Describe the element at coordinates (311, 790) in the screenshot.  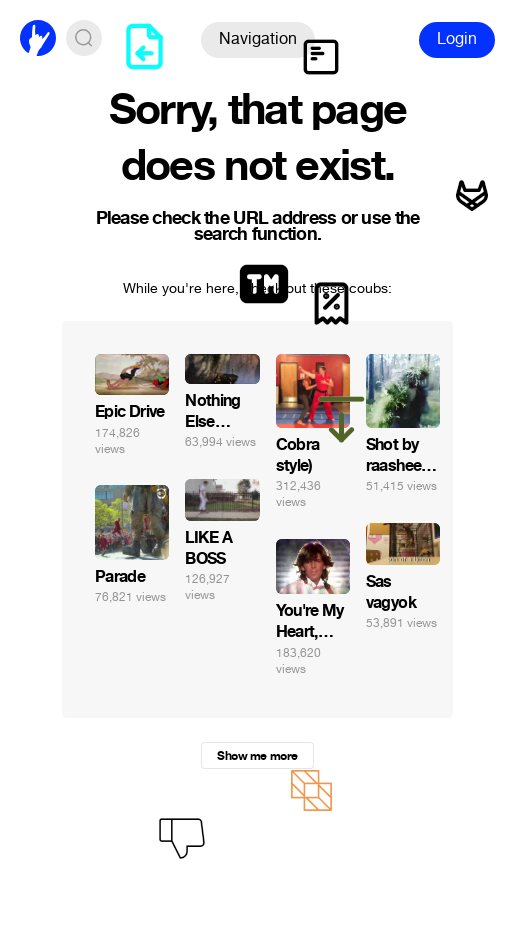
I see `exclude overlapping areas in shape editing` at that location.